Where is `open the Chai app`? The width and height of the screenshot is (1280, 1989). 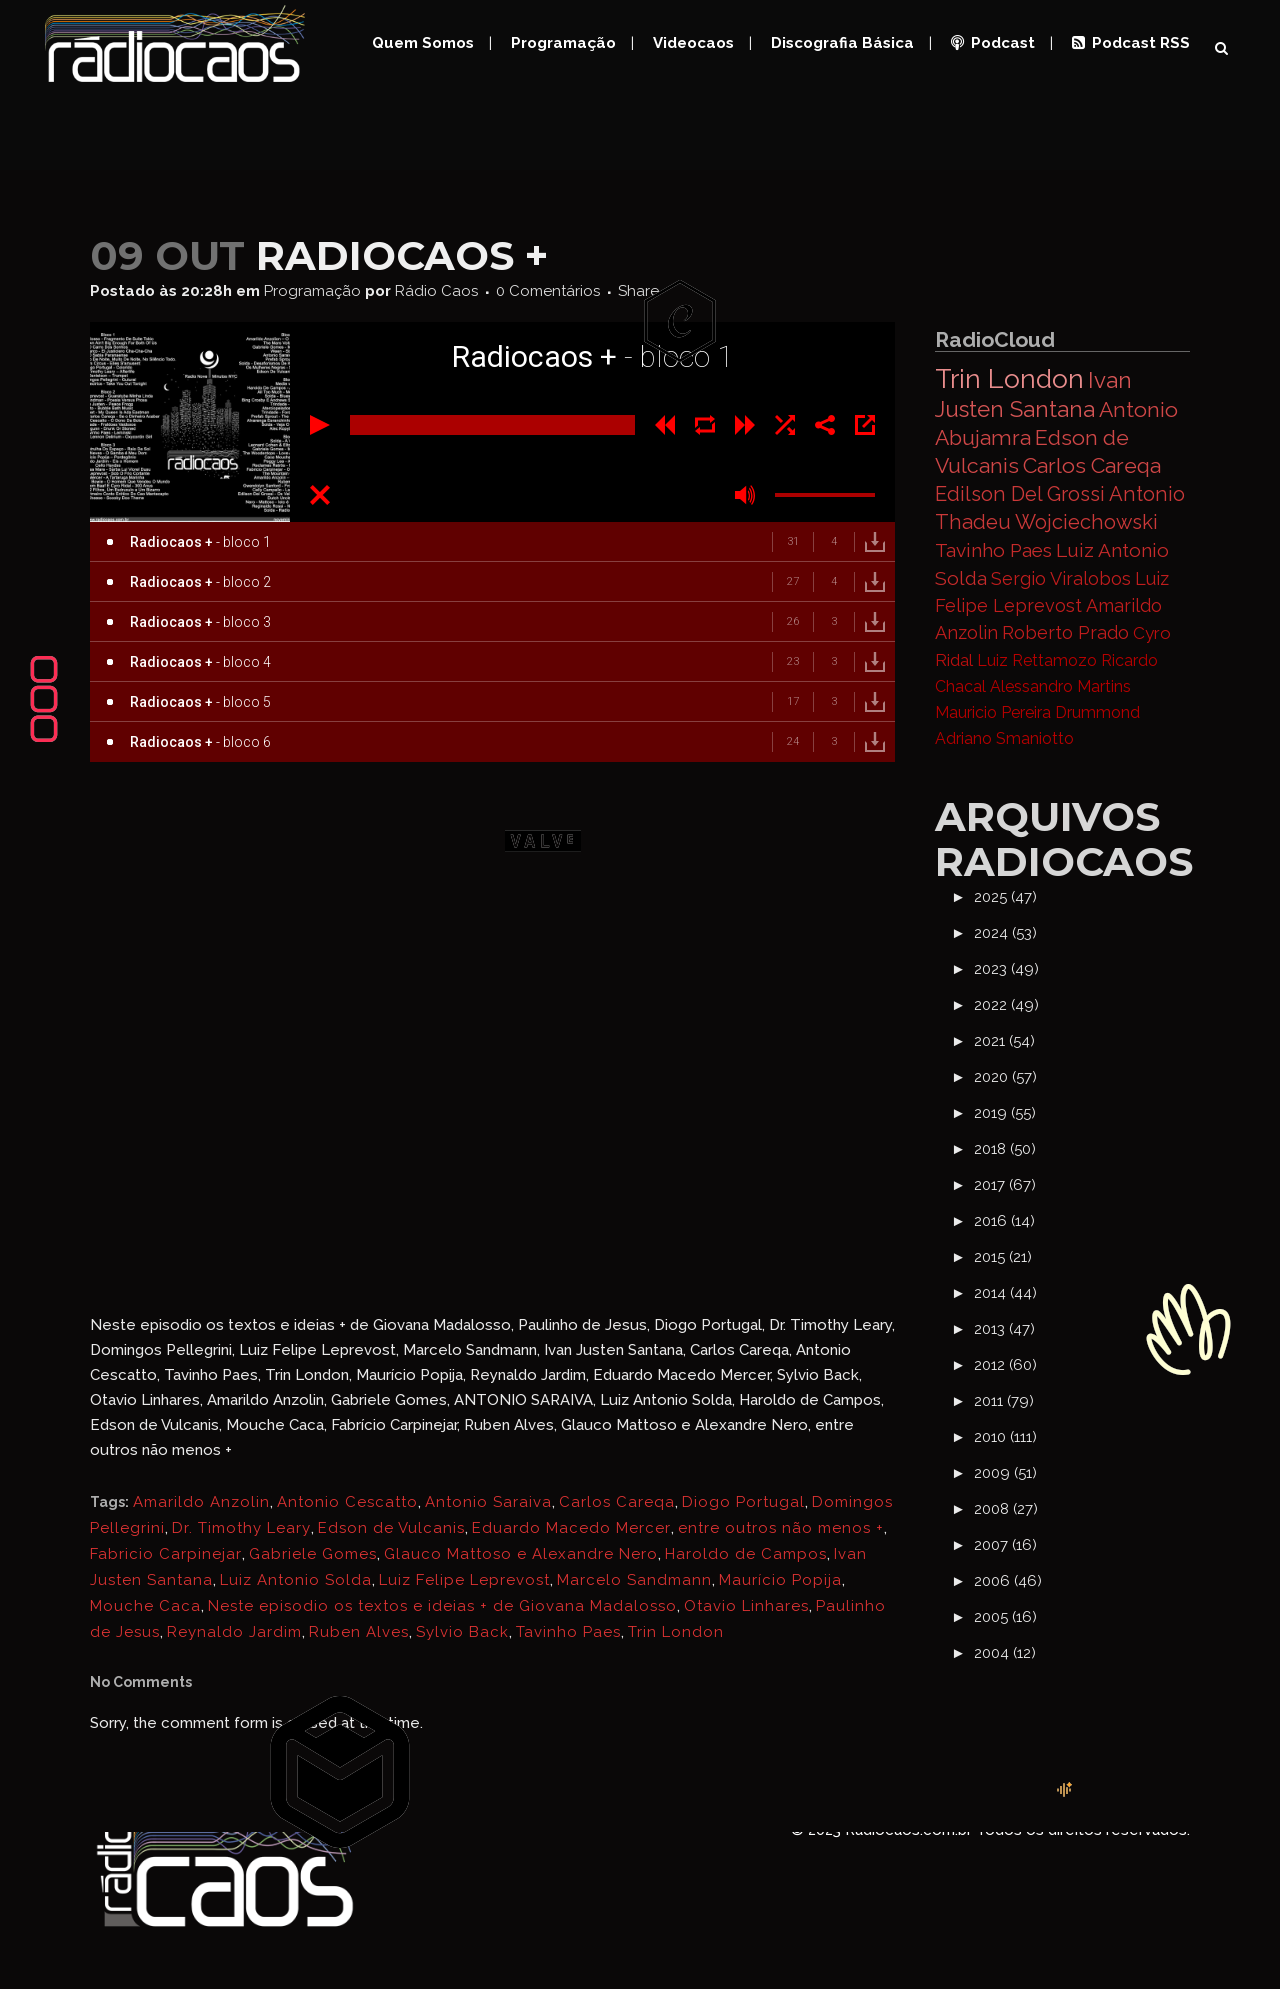 open the Chai app is located at coordinates (680, 321).